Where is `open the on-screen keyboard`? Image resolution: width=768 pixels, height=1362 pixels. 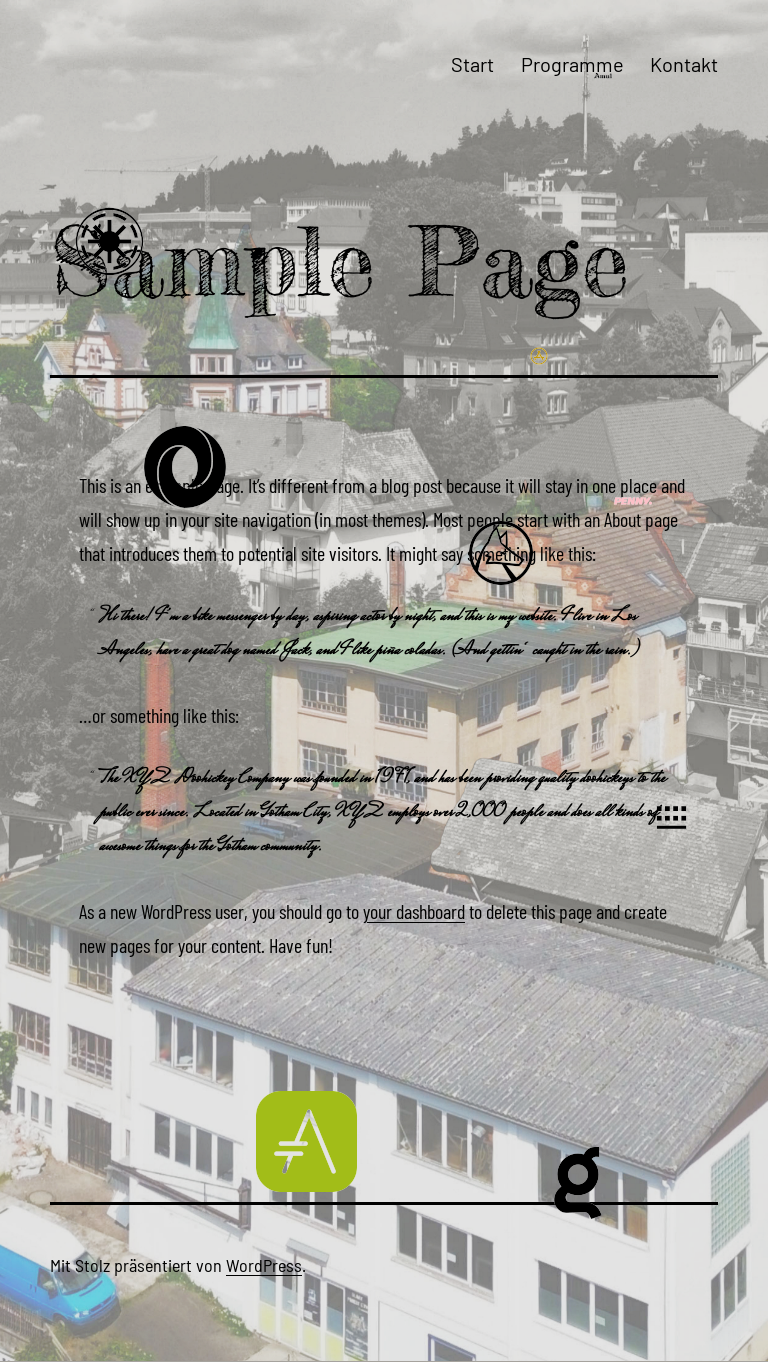
open the on-screen keyboard is located at coordinates (671, 817).